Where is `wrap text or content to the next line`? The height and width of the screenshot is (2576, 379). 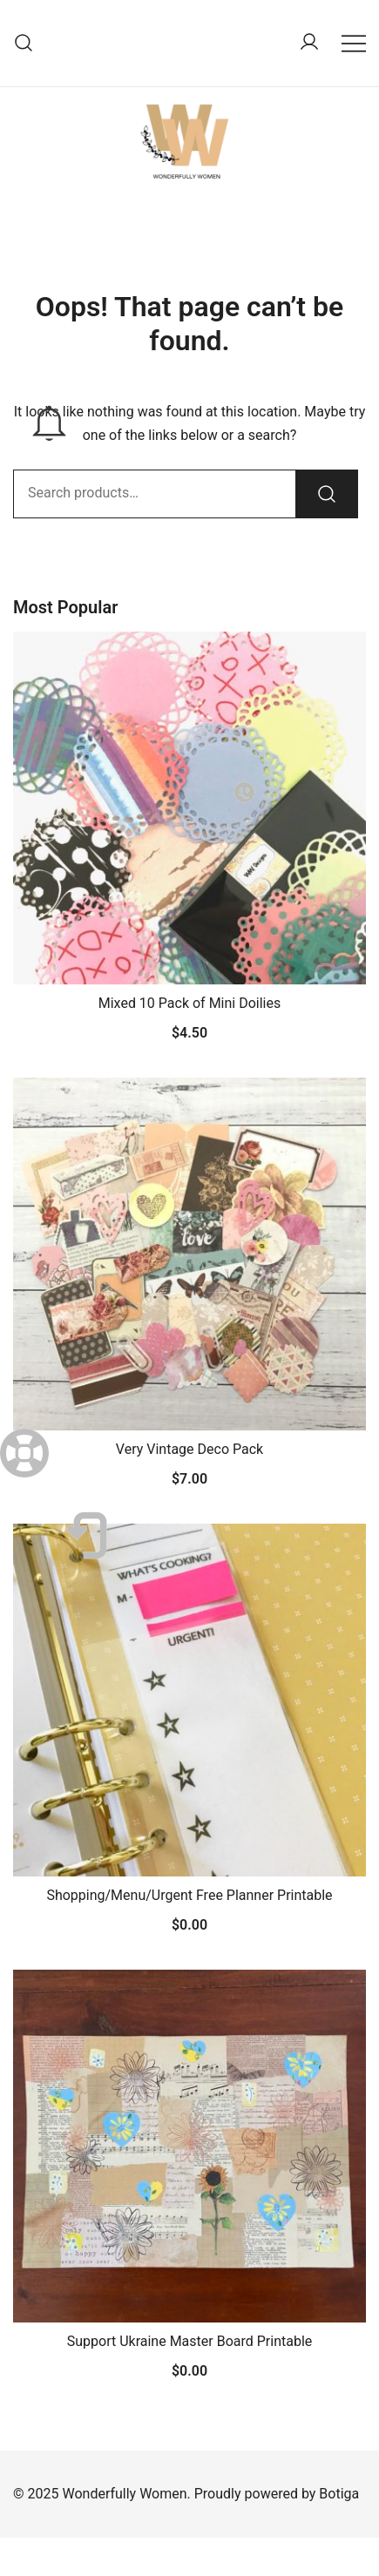 wrap text or content to the next line is located at coordinates (90, 1535).